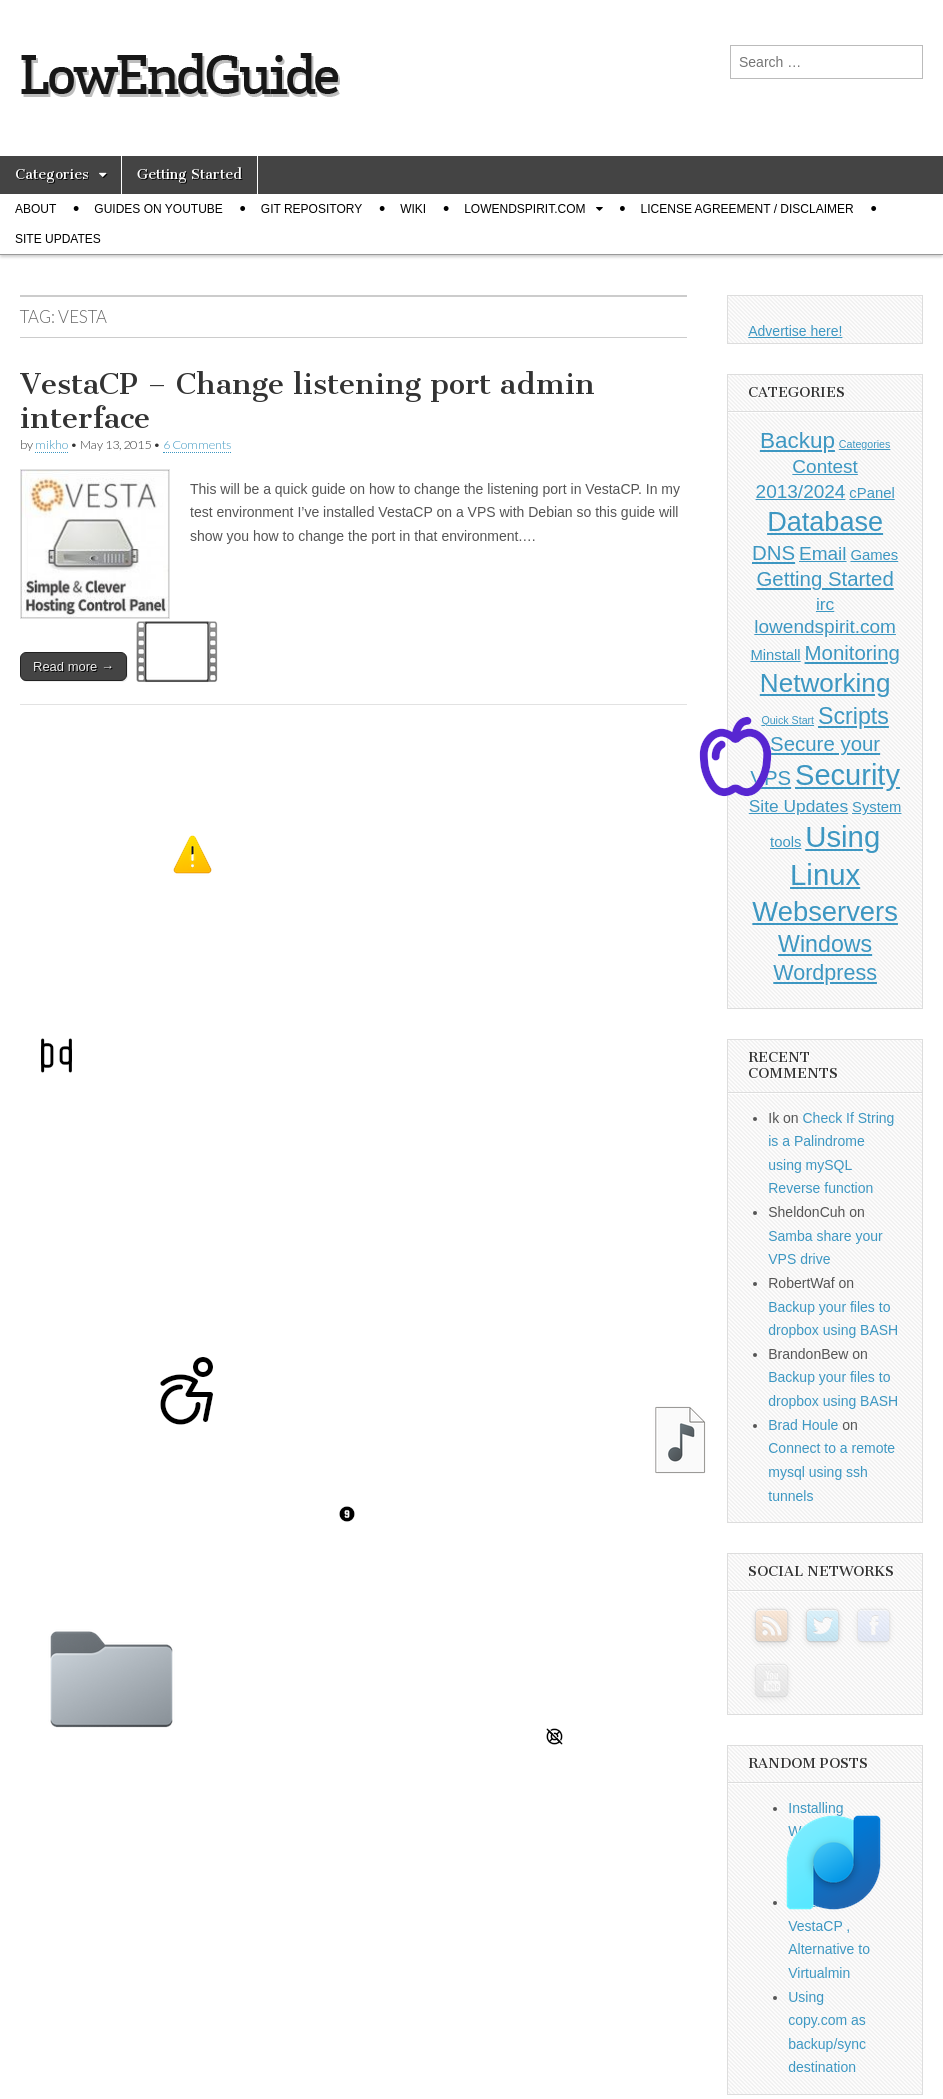 This screenshot has height=2099, width=943. Describe the element at coordinates (735, 756) in the screenshot. I see `access health or nutrition tracking features` at that location.